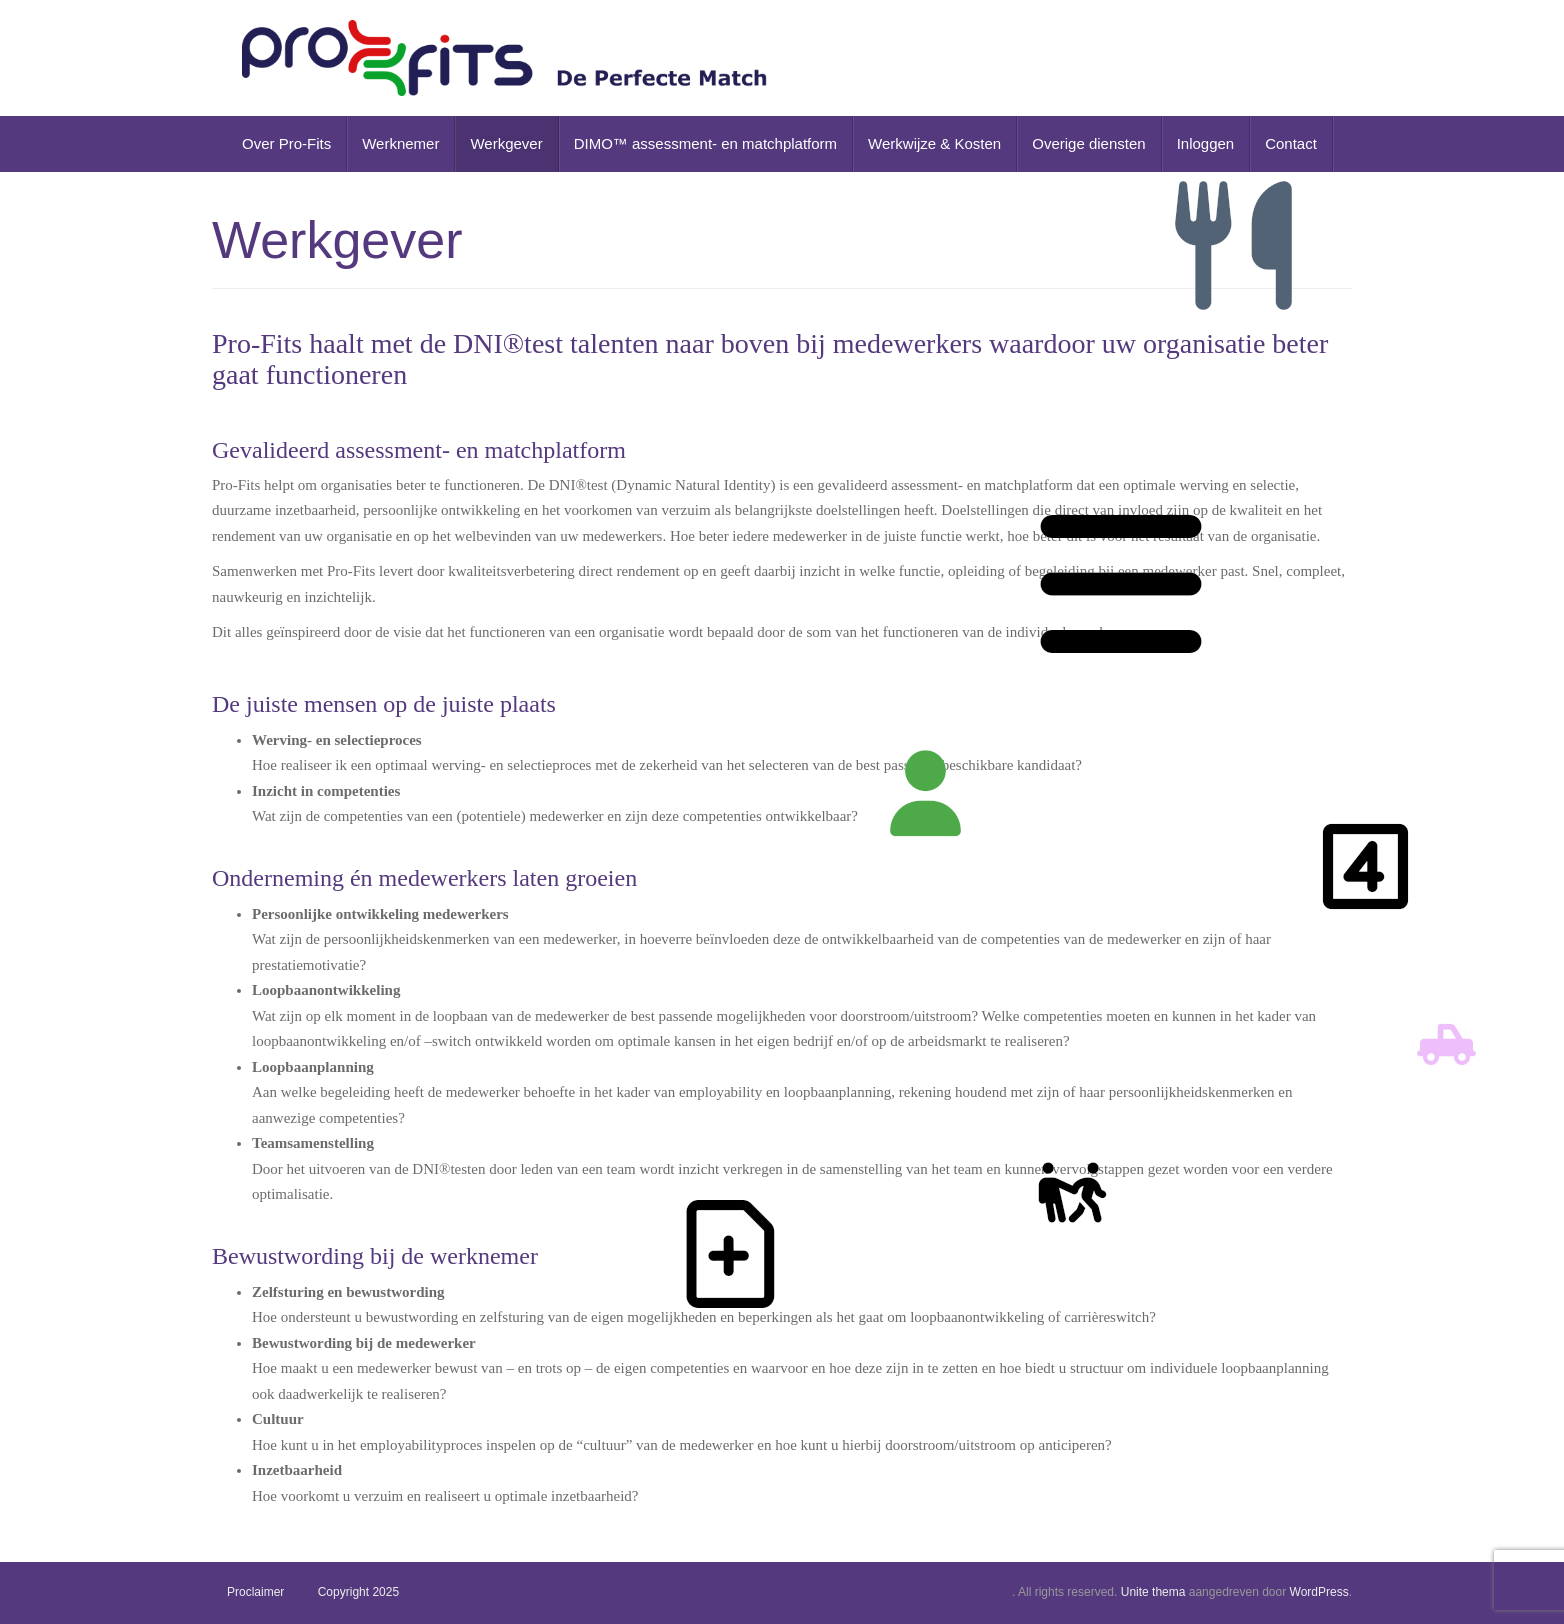 The width and height of the screenshot is (1564, 1624). Describe the element at coordinates (925, 792) in the screenshot. I see `view your profile` at that location.